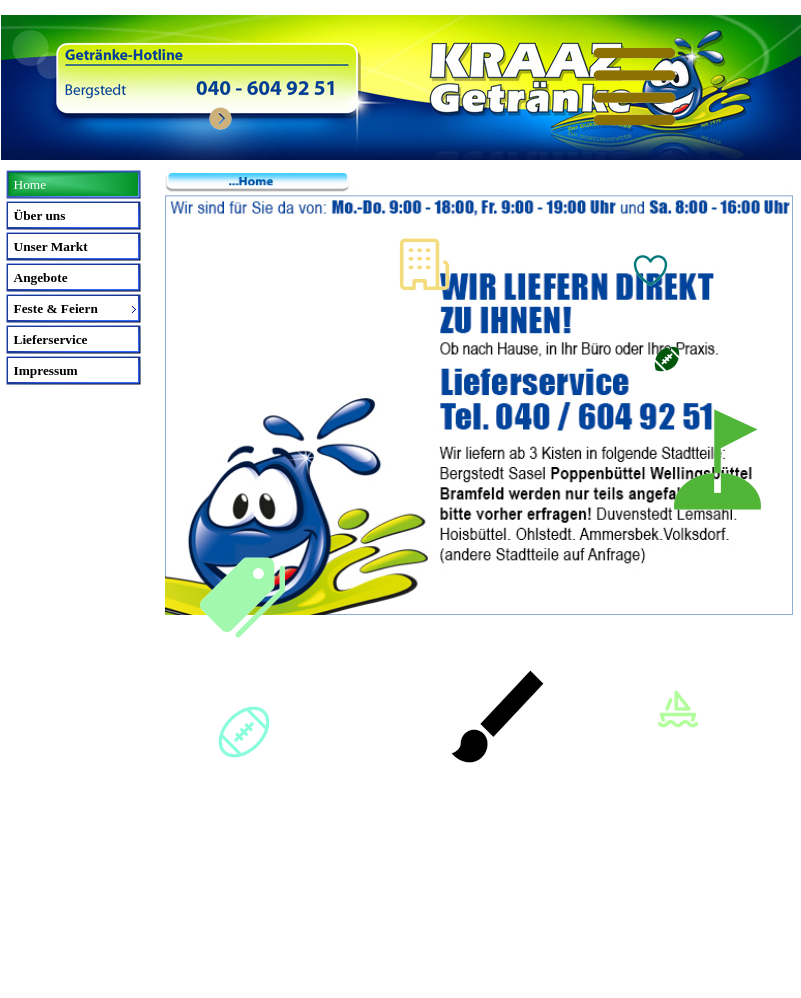 This screenshot has height=998, width=801. What do you see at coordinates (497, 716) in the screenshot?
I see `access drawing or painting tools` at bounding box center [497, 716].